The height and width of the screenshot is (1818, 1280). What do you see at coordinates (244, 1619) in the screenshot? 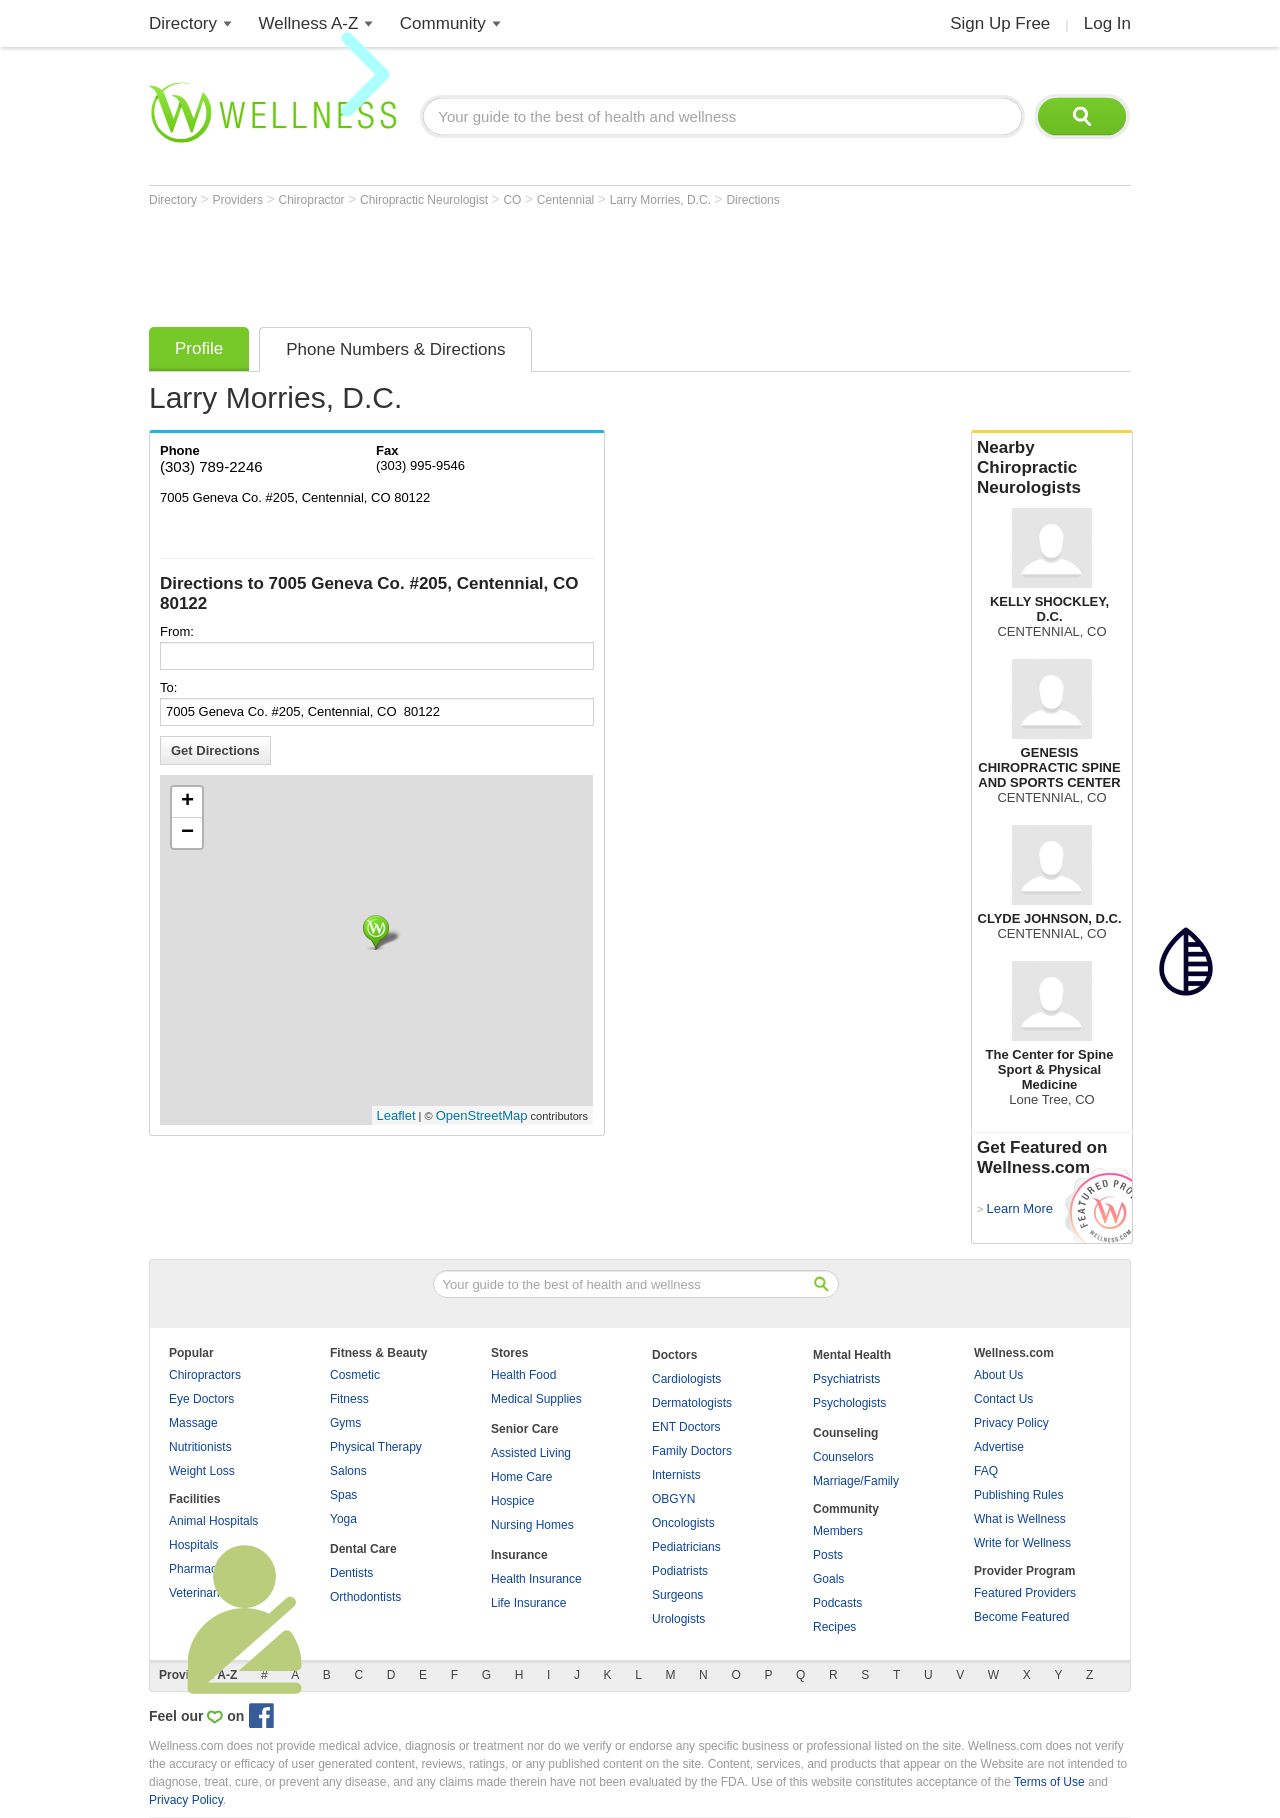
I see `indicates seatbelt status or safety reminder` at bounding box center [244, 1619].